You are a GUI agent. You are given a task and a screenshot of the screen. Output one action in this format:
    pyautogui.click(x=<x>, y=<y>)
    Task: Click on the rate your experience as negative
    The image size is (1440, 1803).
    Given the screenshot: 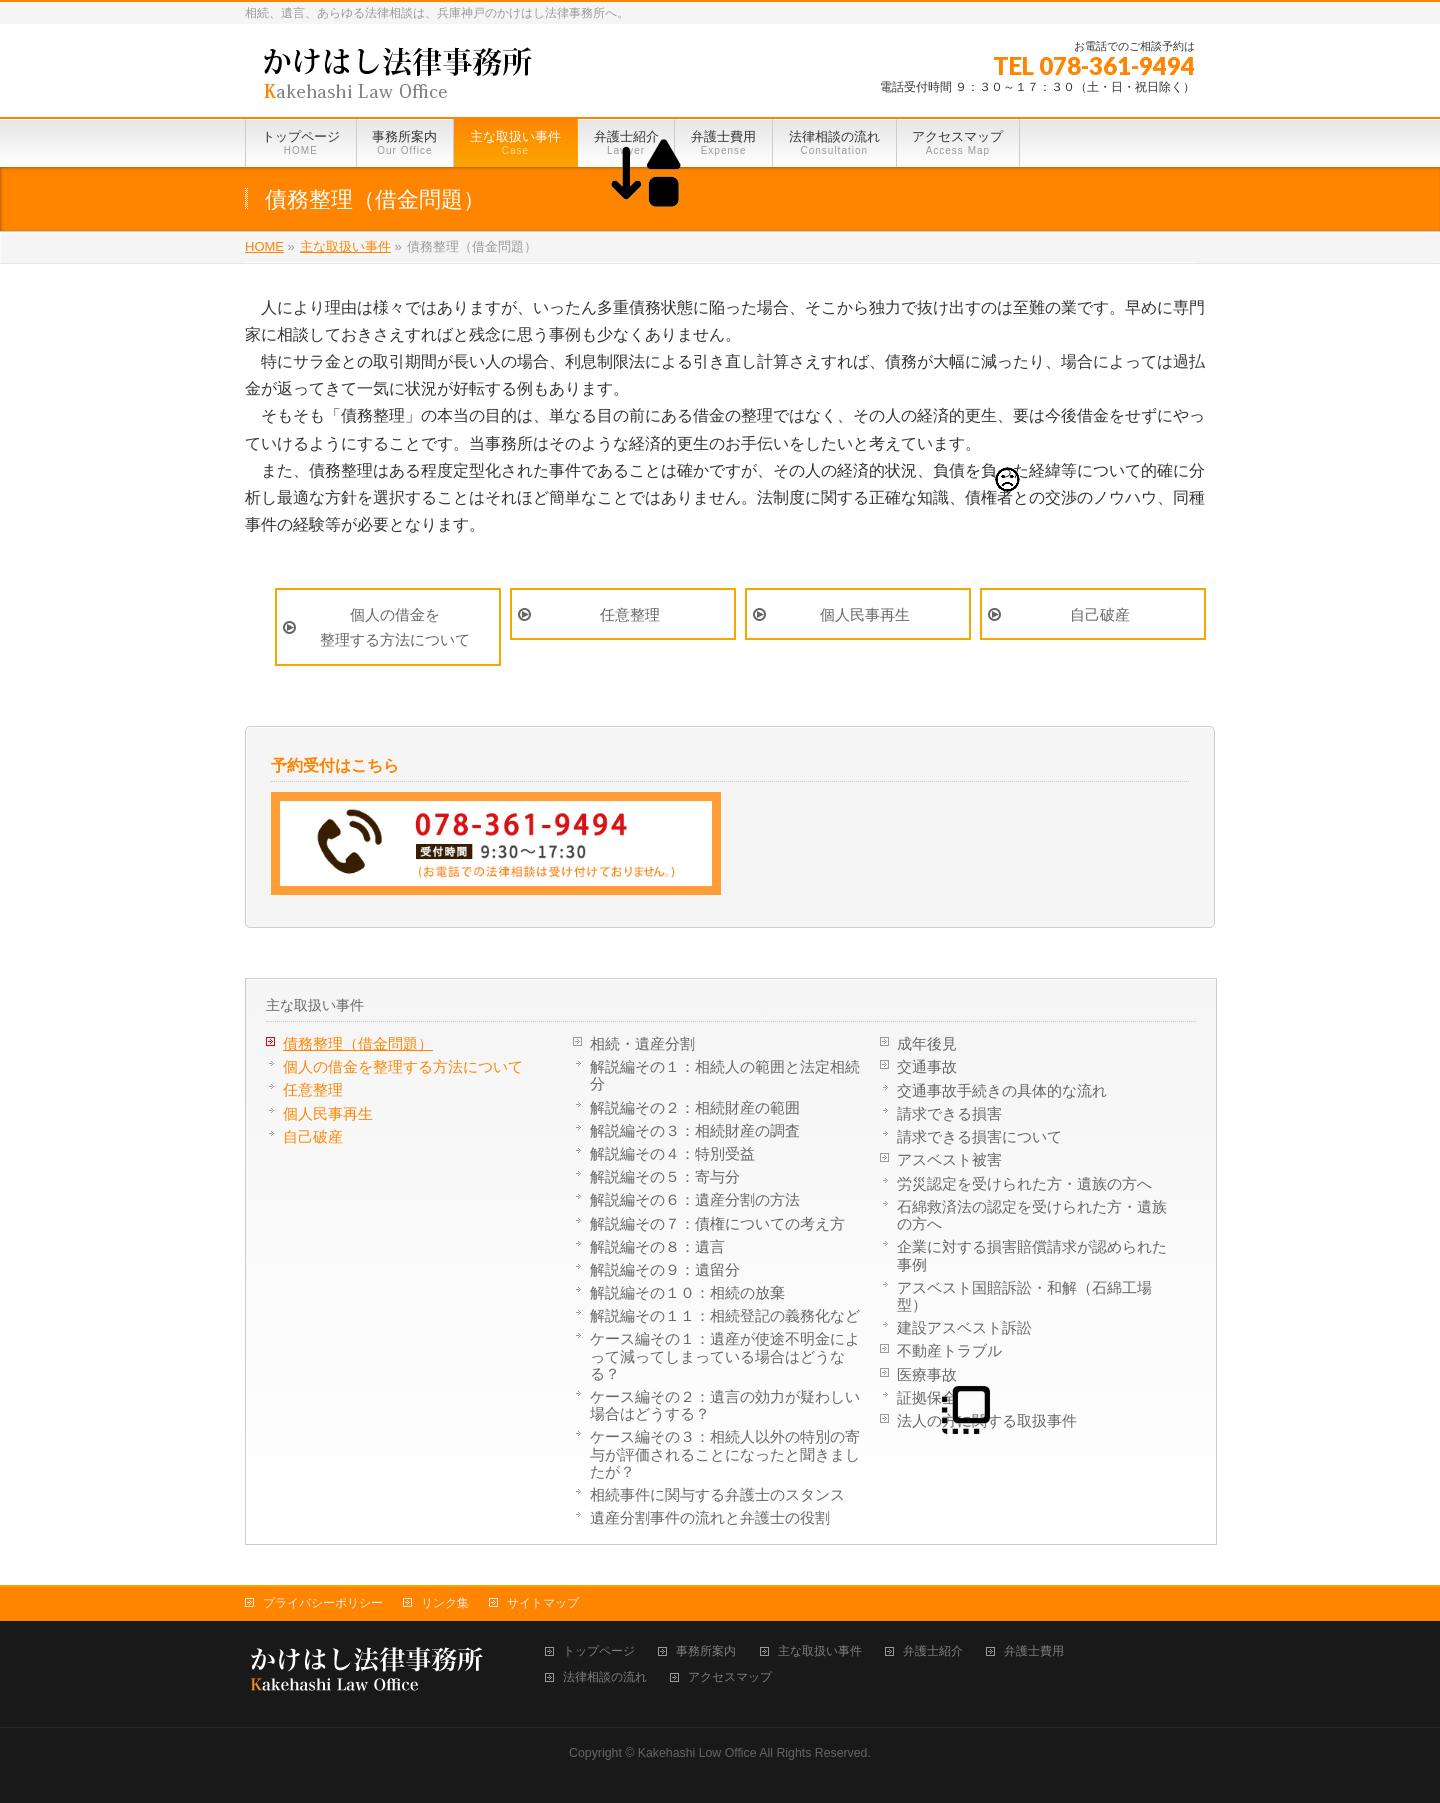 What is the action you would take?
    pyautogui.click(x=1007, y=479)
    